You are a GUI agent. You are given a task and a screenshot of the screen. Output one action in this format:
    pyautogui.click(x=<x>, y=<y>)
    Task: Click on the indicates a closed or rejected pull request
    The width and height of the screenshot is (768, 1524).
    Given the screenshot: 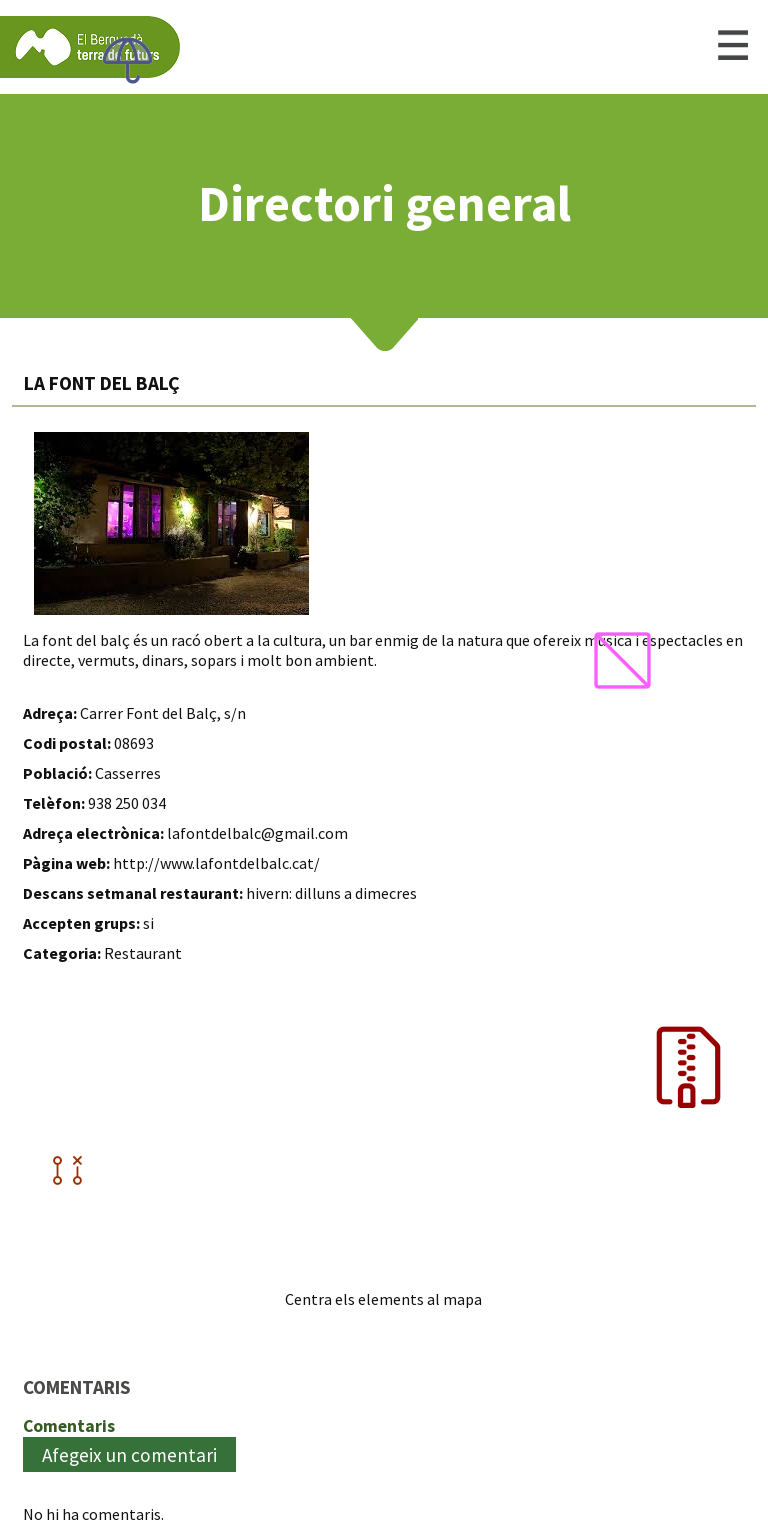 What is the action you would take?
    pyautogui.click(x=67, y=1170)
    